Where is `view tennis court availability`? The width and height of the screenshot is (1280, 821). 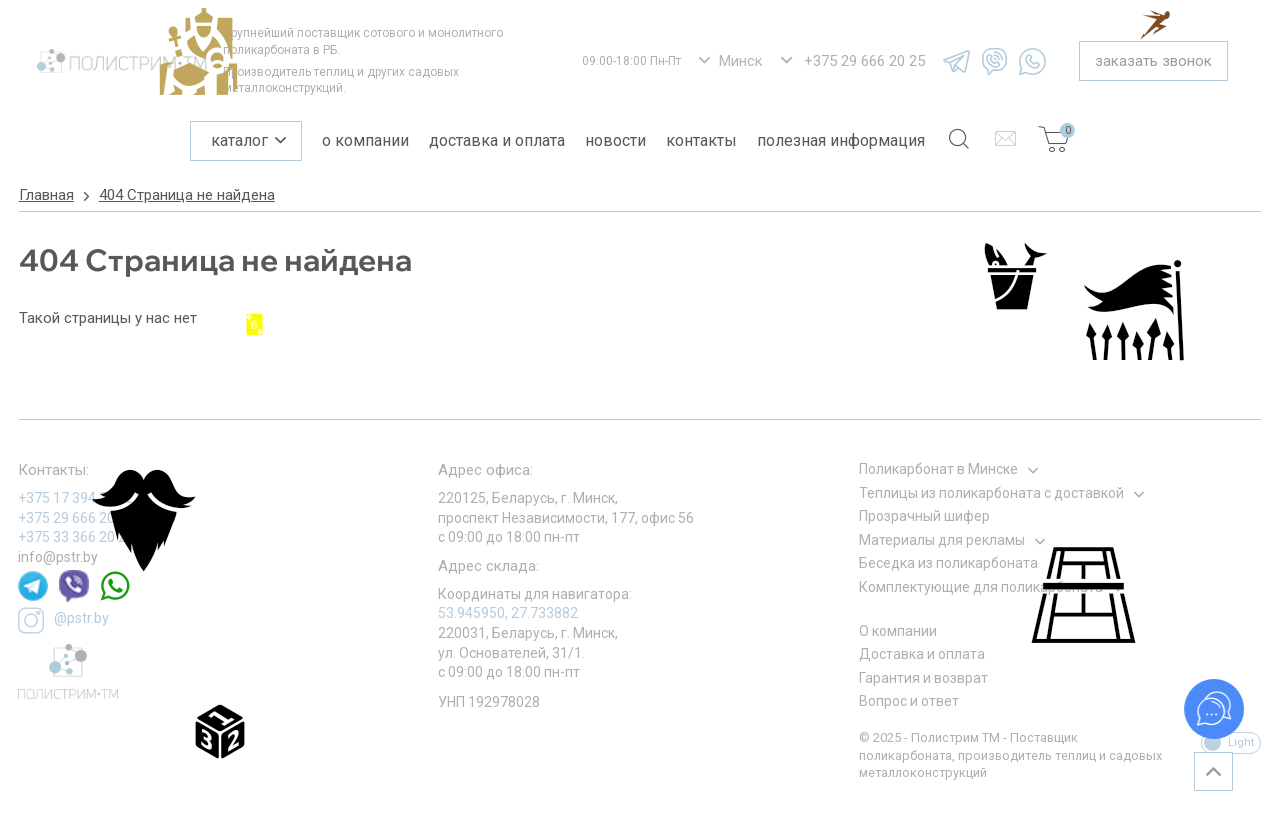 view tennis court availability is located at coordinates (1083, 591).